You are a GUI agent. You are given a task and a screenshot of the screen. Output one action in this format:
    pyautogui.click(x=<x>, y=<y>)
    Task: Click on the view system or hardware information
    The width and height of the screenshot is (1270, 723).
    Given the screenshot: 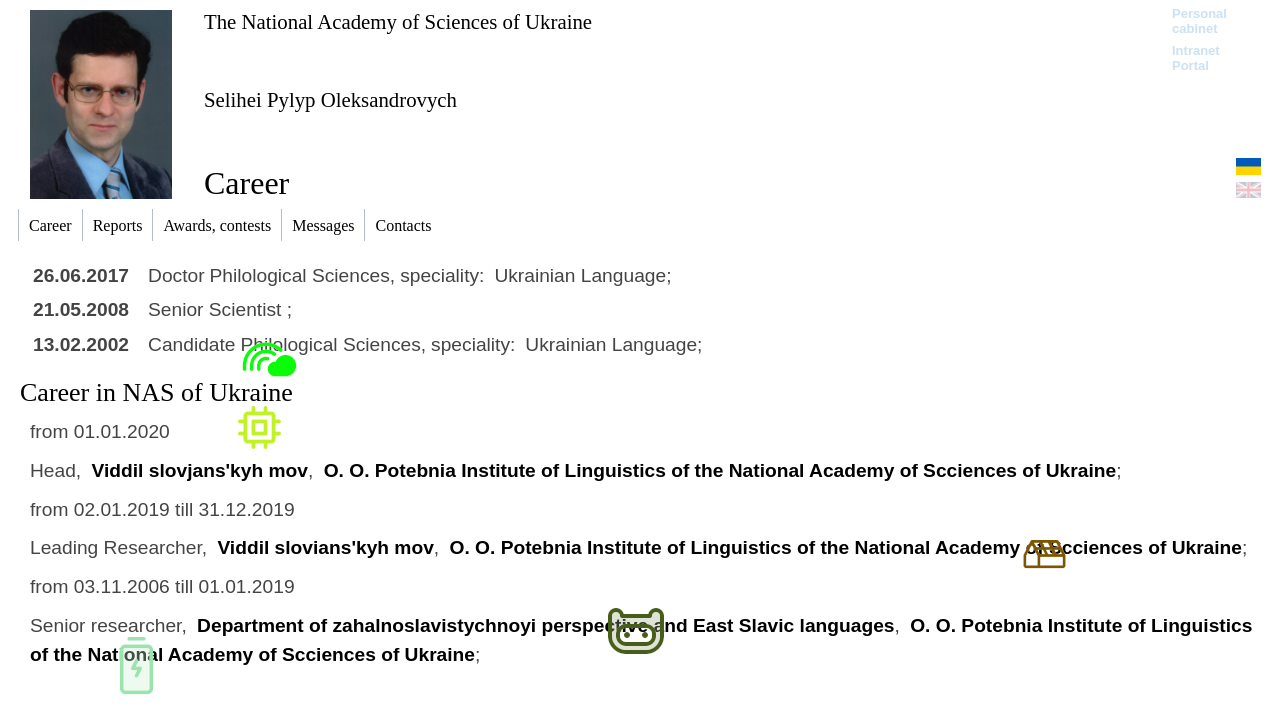 What is the action you would take?
    pyautogui.click(x=259, y=427)
    